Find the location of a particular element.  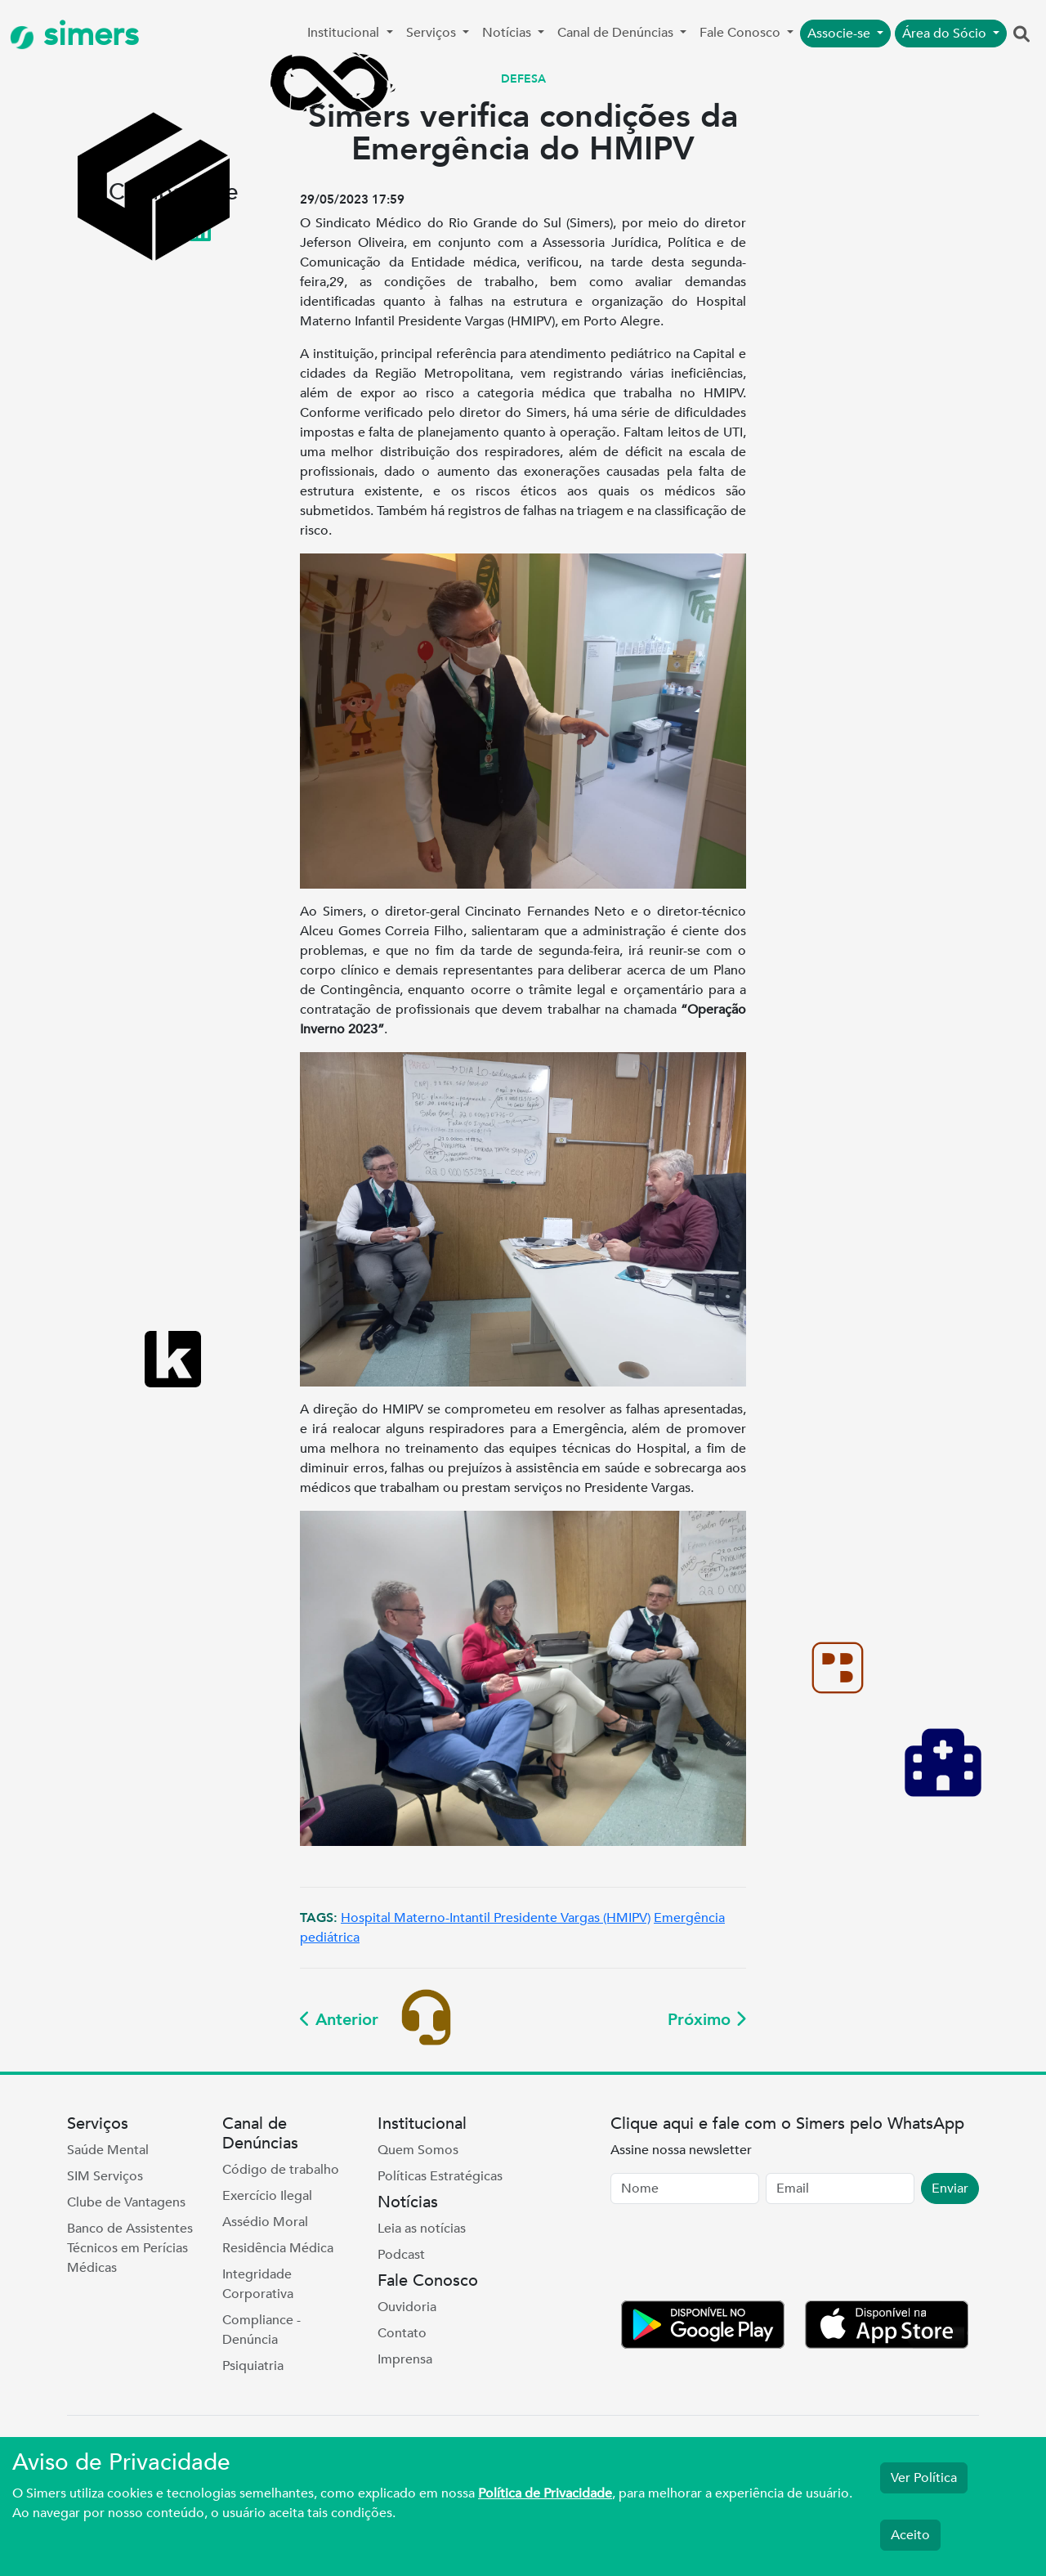

view nearby hospitals or medical facilities is located at coordinates (943, 1763).